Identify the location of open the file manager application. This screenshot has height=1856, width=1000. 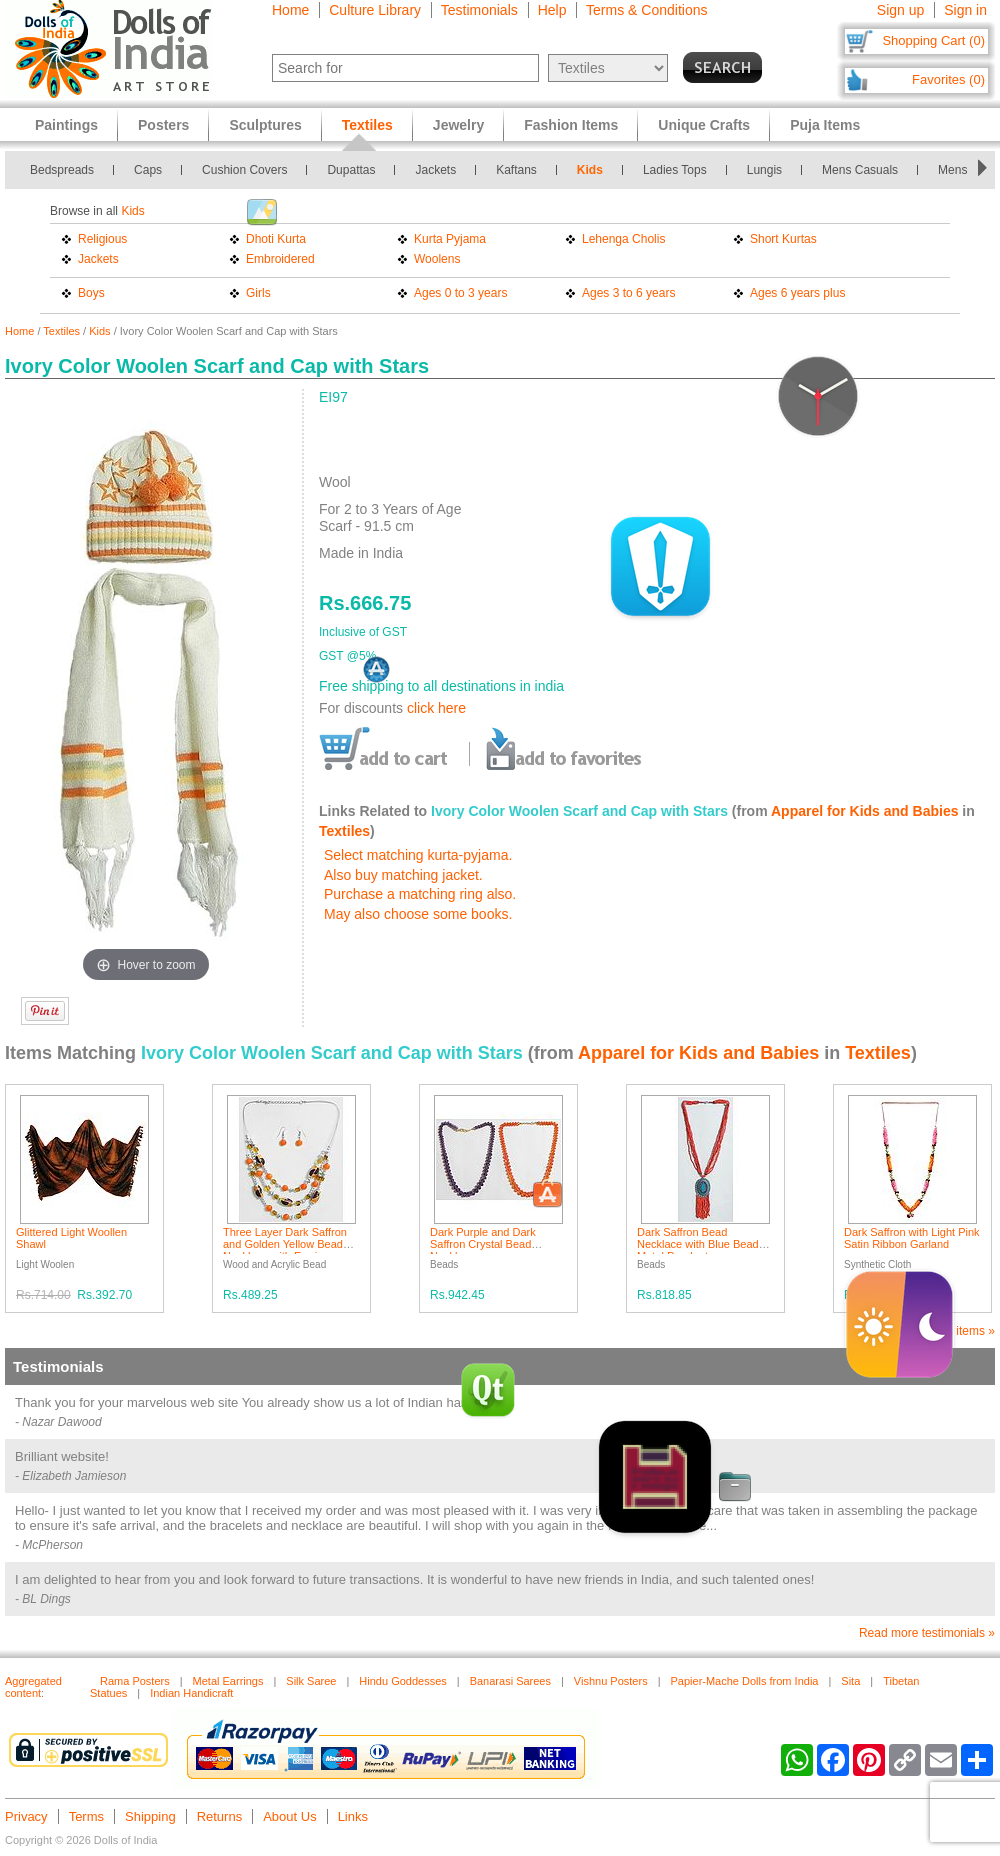
(735, 1486).